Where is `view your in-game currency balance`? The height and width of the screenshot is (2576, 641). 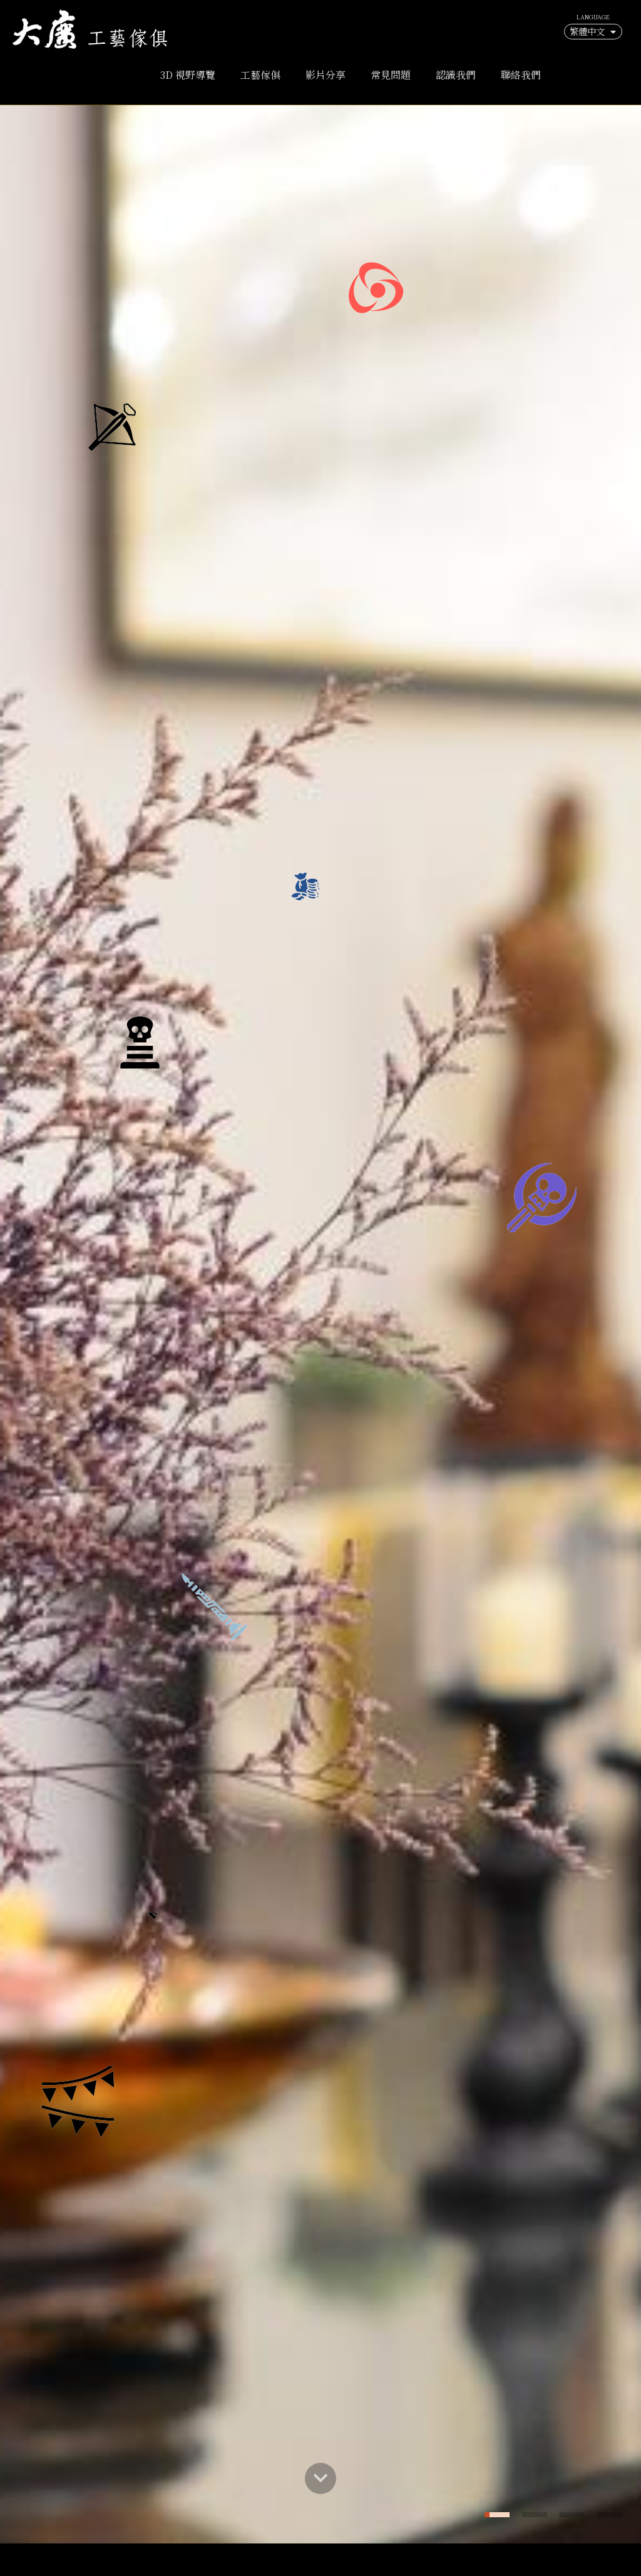 view your in-game currency balance is located at coordinates (305, 886).